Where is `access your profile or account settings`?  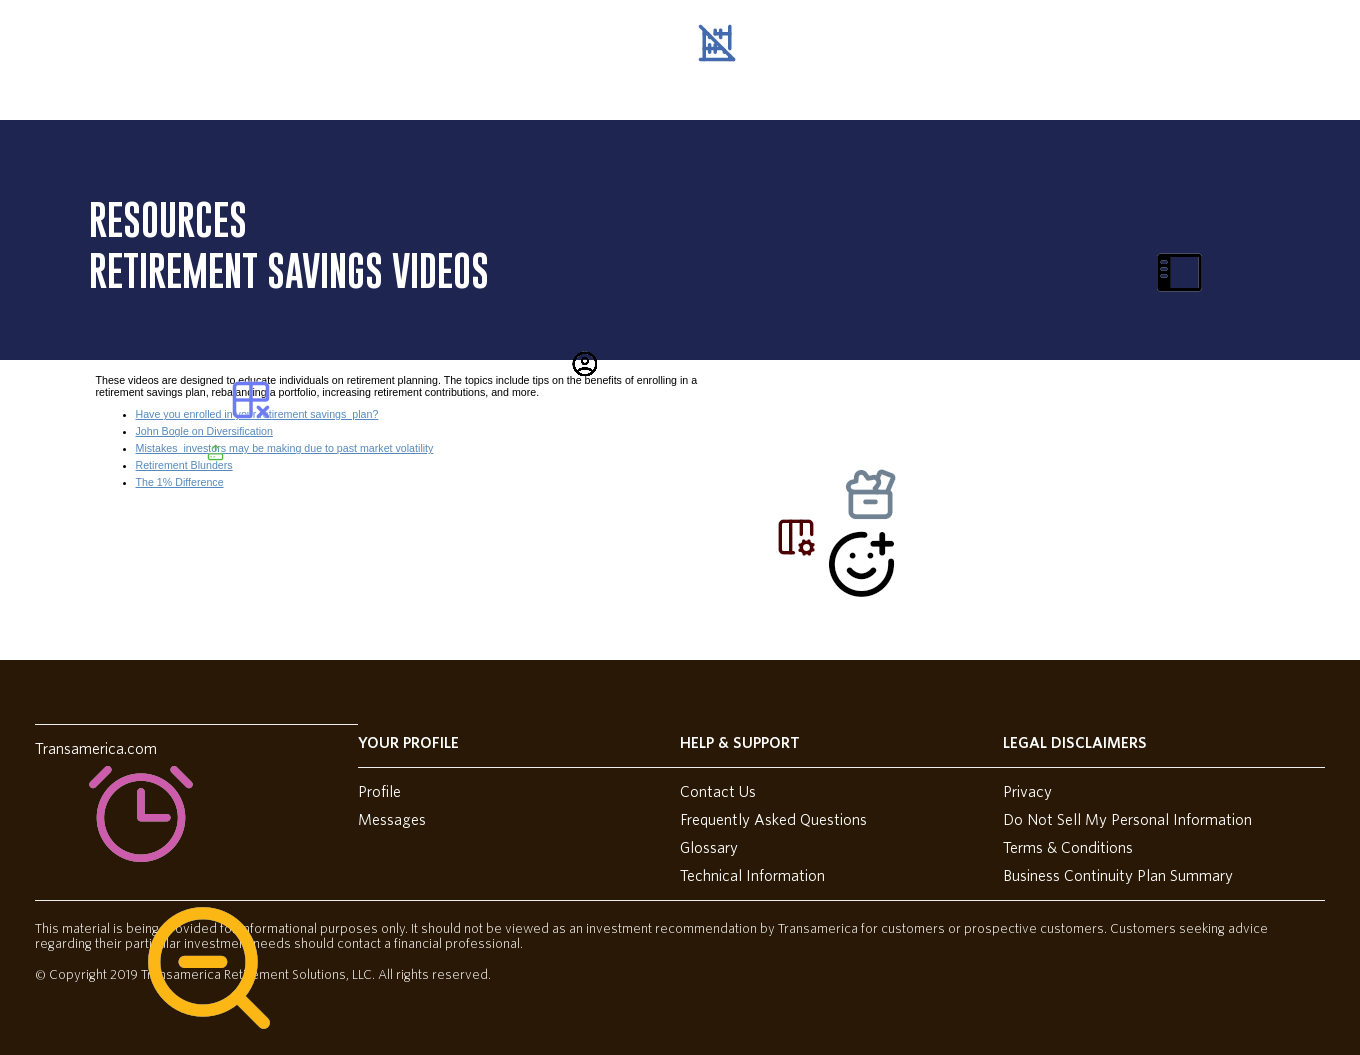
access your profile or account settings is located at coordinates (585, 364).